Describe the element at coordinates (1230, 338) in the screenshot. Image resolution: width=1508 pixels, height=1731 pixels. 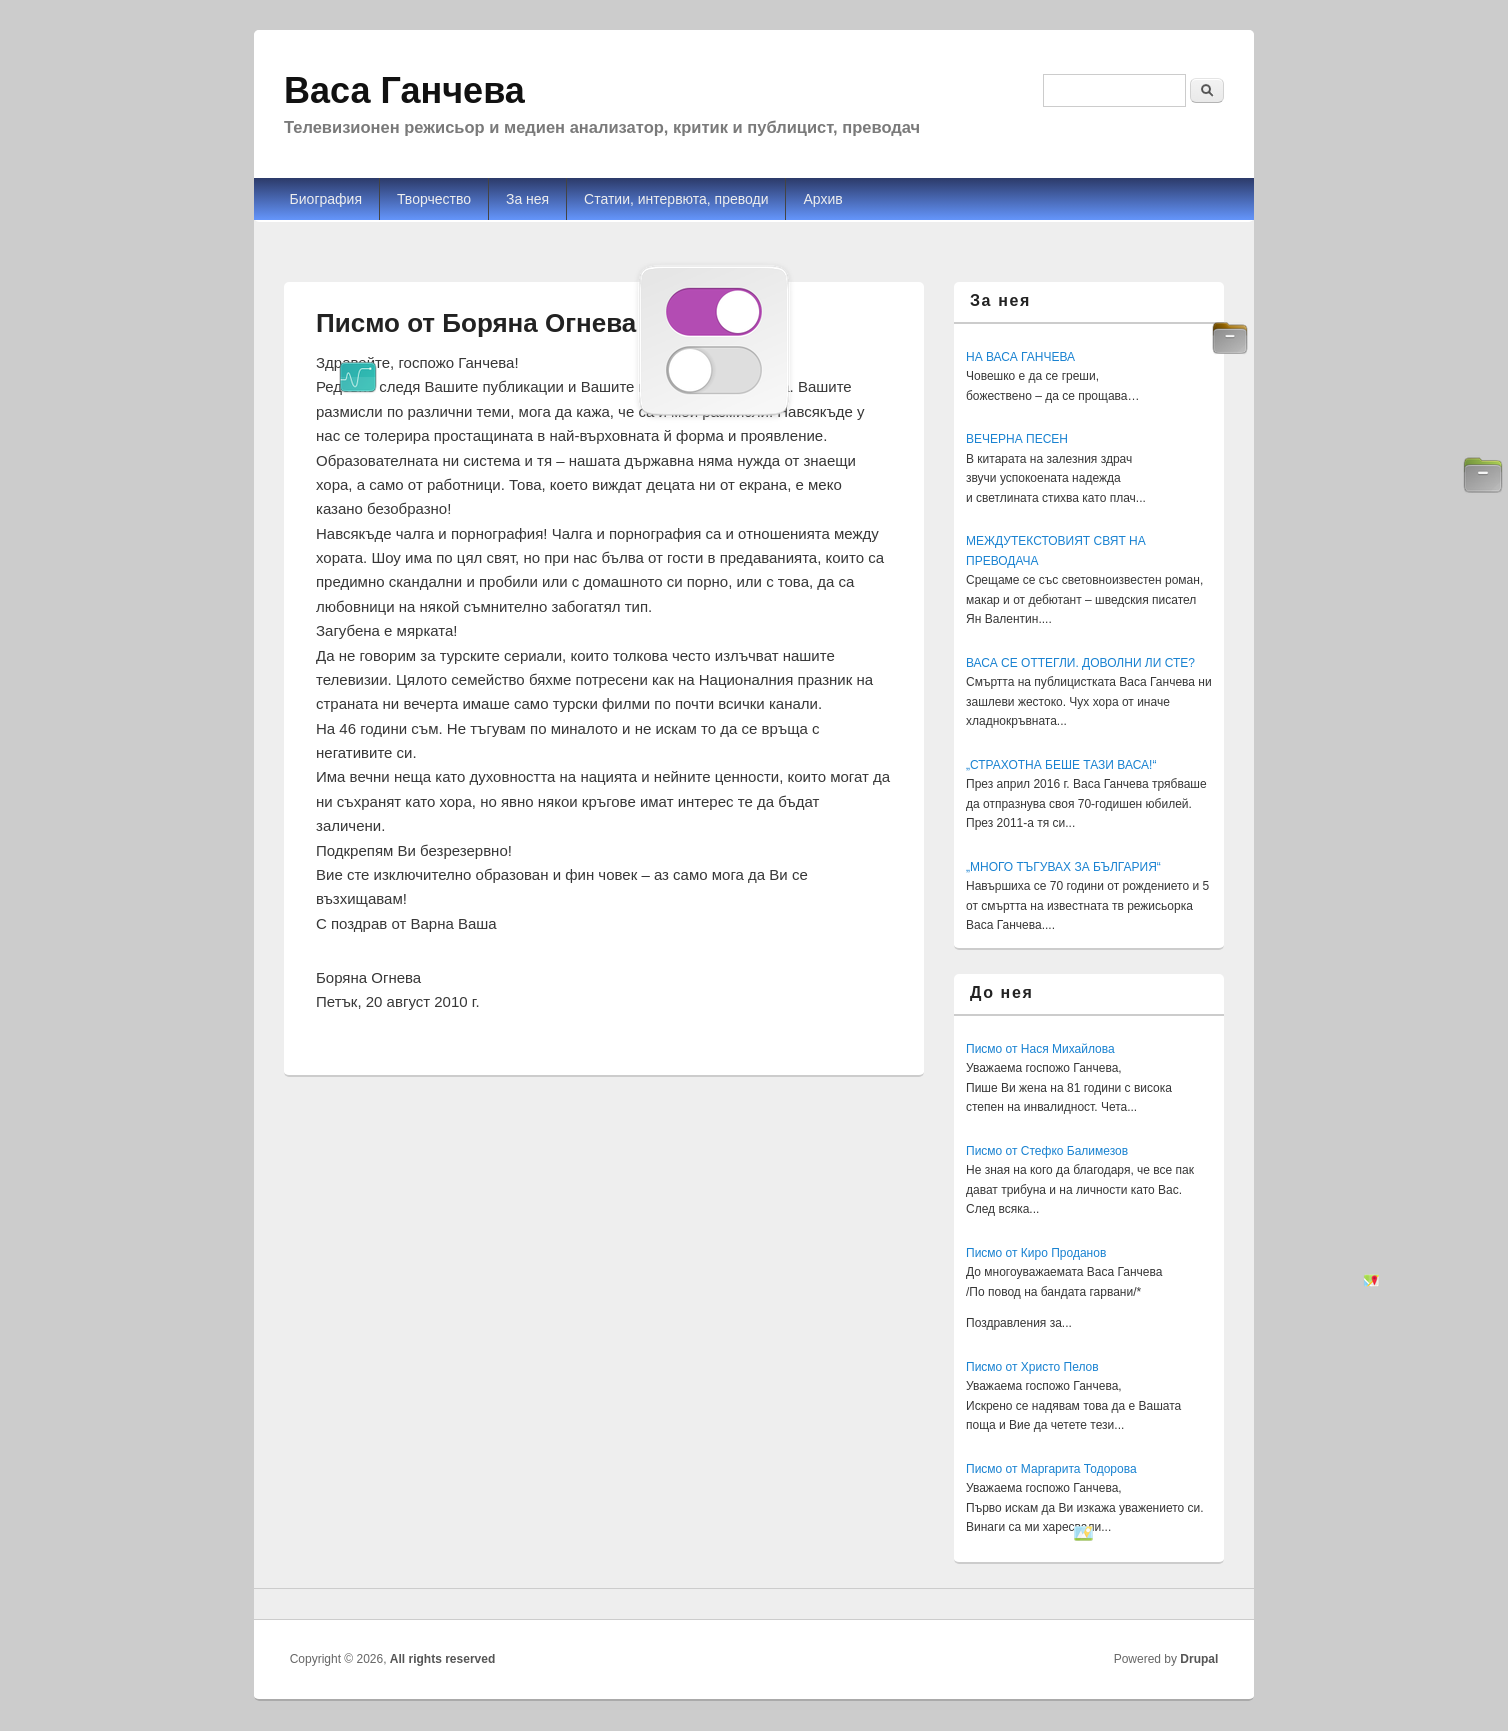
I see `open the file manager application` at that location.